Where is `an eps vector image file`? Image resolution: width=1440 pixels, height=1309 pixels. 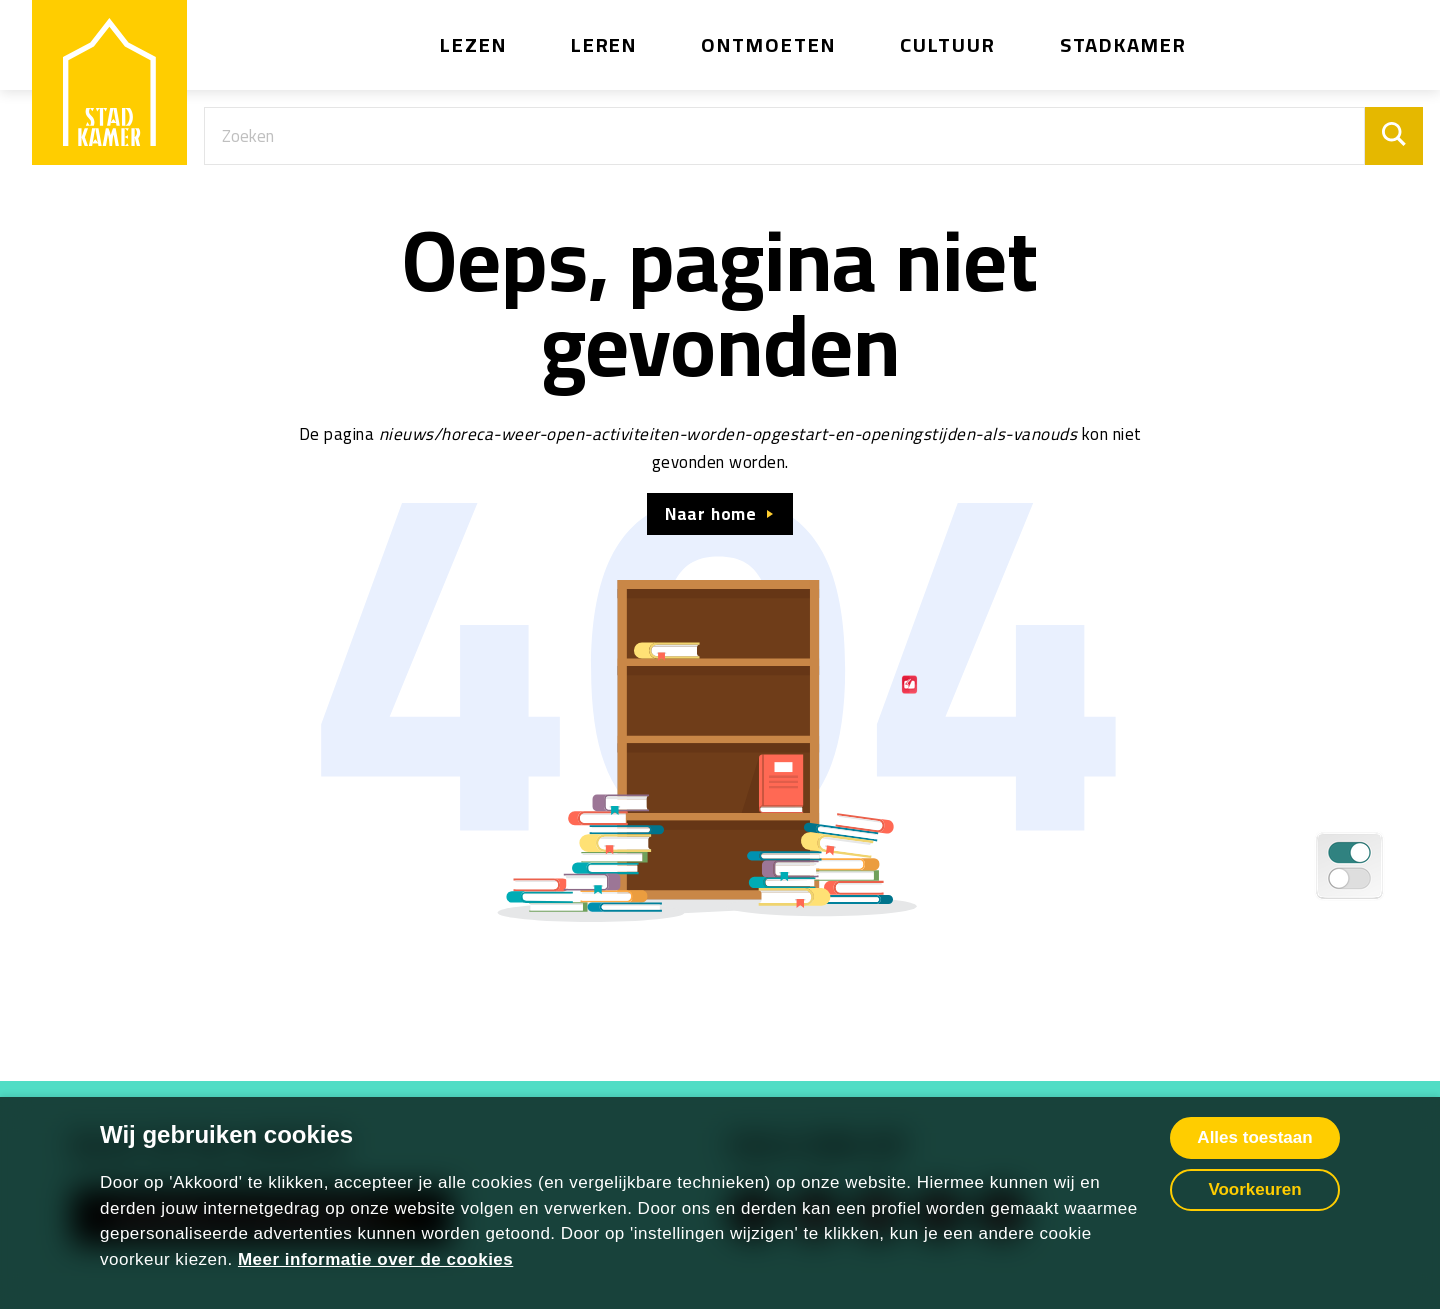 an eps vector image file is located at coordinates (909, 684).